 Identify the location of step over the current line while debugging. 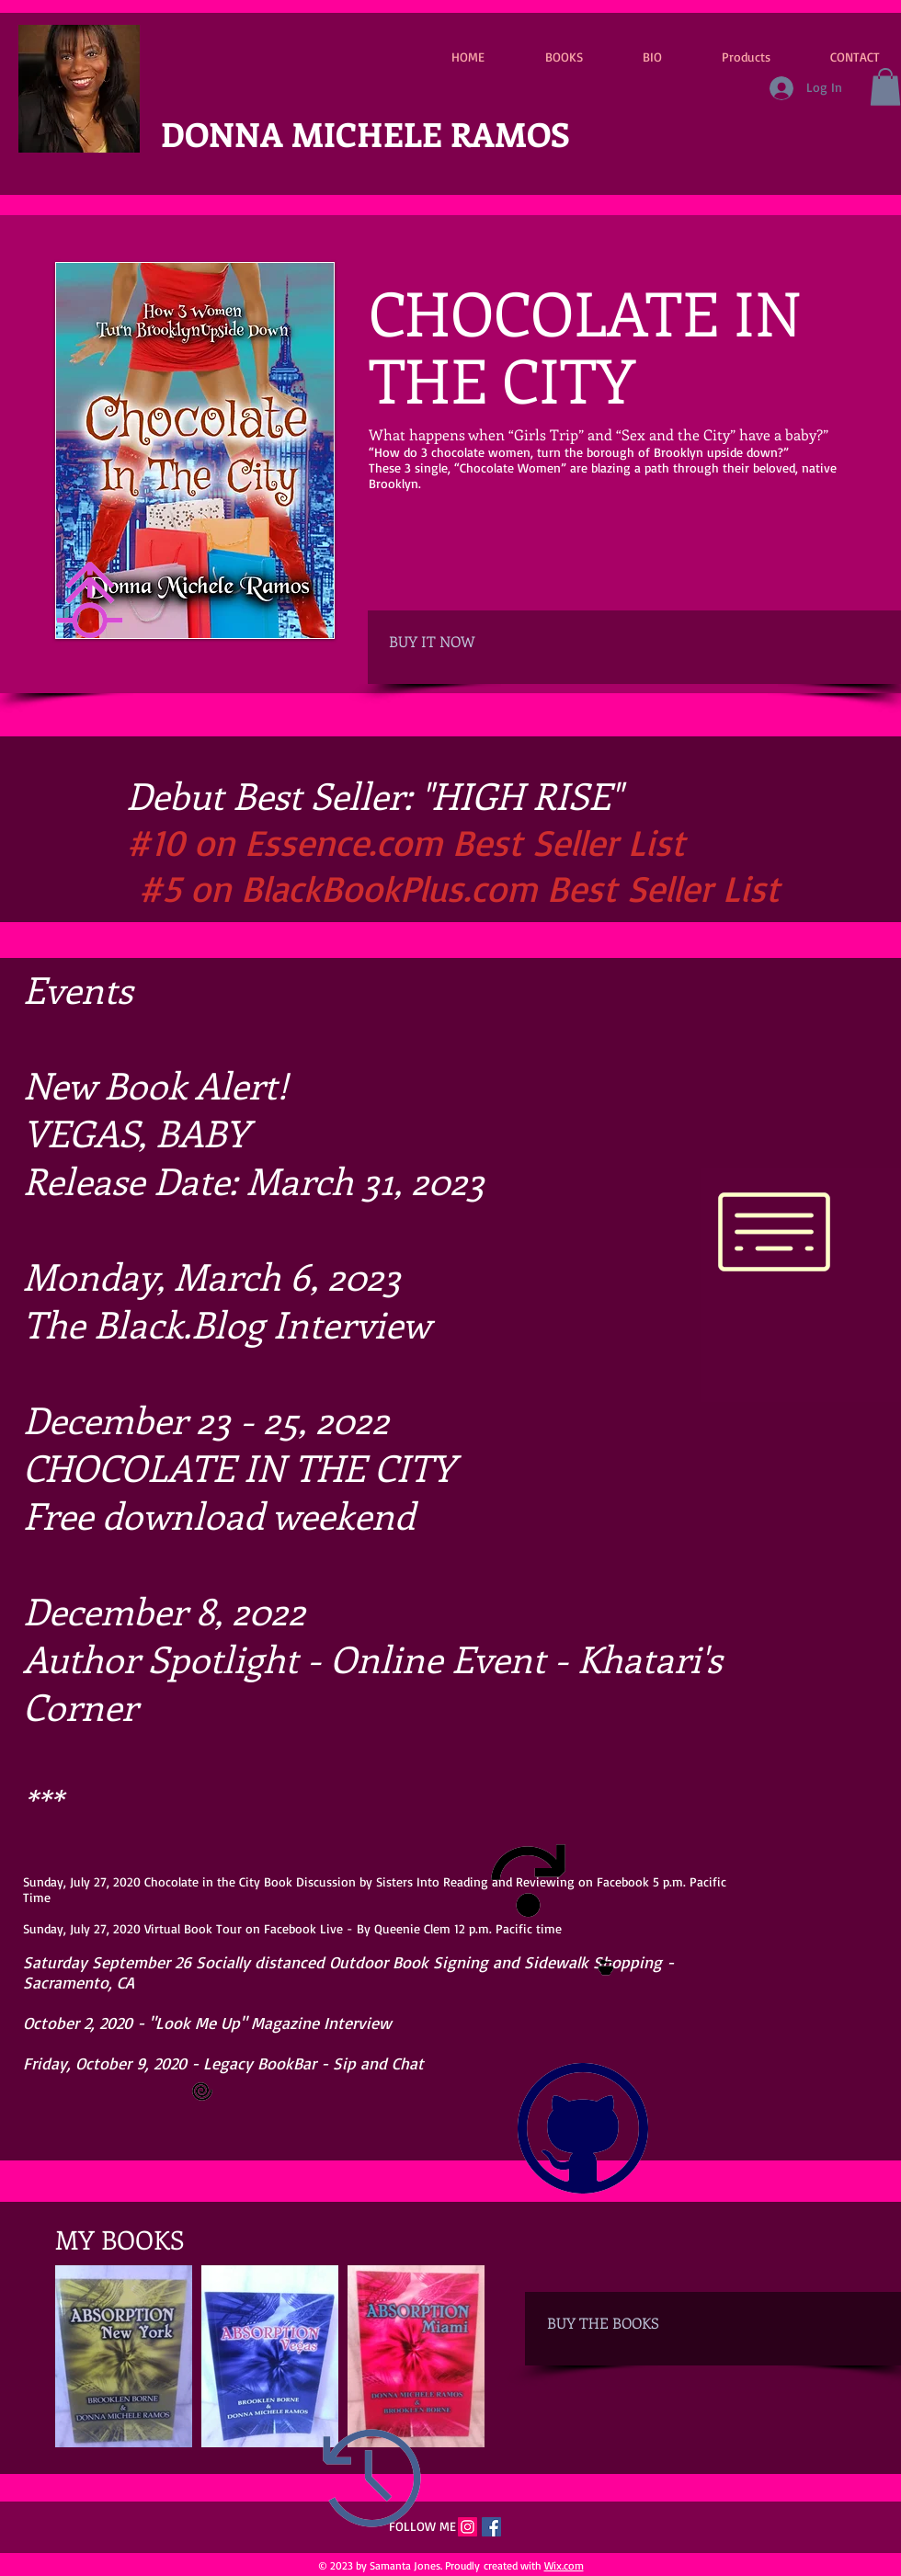
(528, 1881).